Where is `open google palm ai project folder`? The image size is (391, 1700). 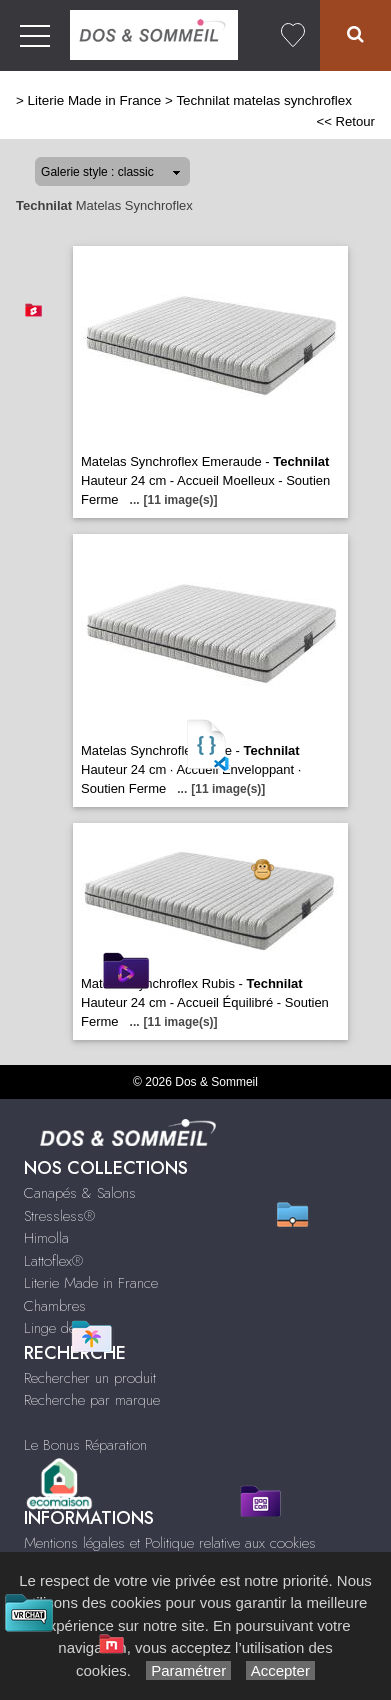 open google palm ai project folder is located at coordinates (91, 1337).